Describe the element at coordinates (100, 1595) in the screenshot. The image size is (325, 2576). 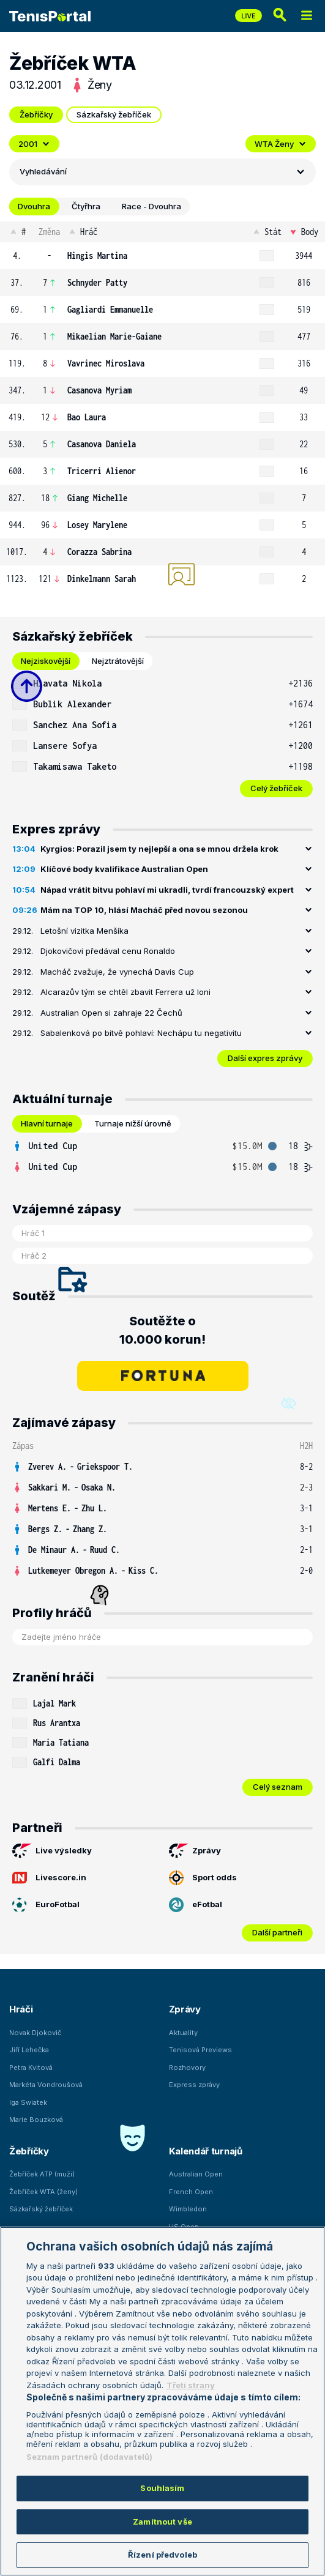
I see `access AI or machine learning features` at that location.